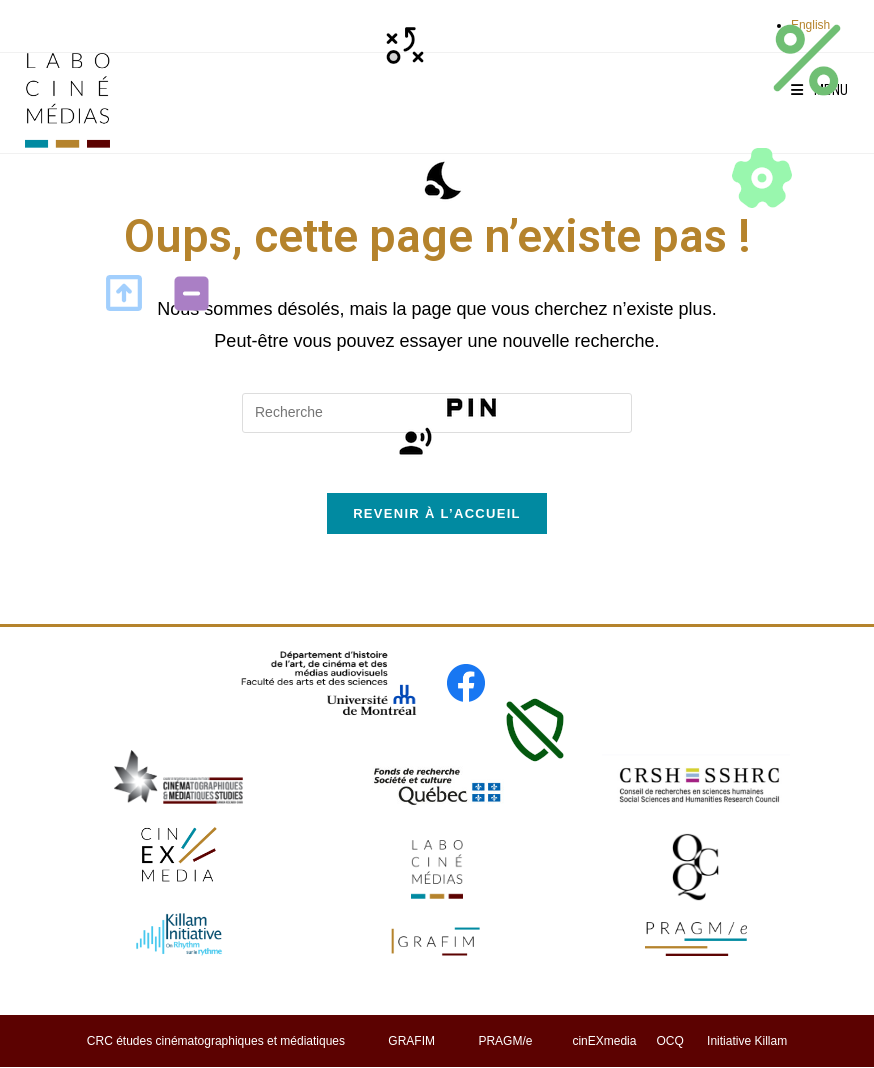 Image resolution: width=874 pixels, height=1068 pixels. I want to click on open settings menu, so click(762, 178).